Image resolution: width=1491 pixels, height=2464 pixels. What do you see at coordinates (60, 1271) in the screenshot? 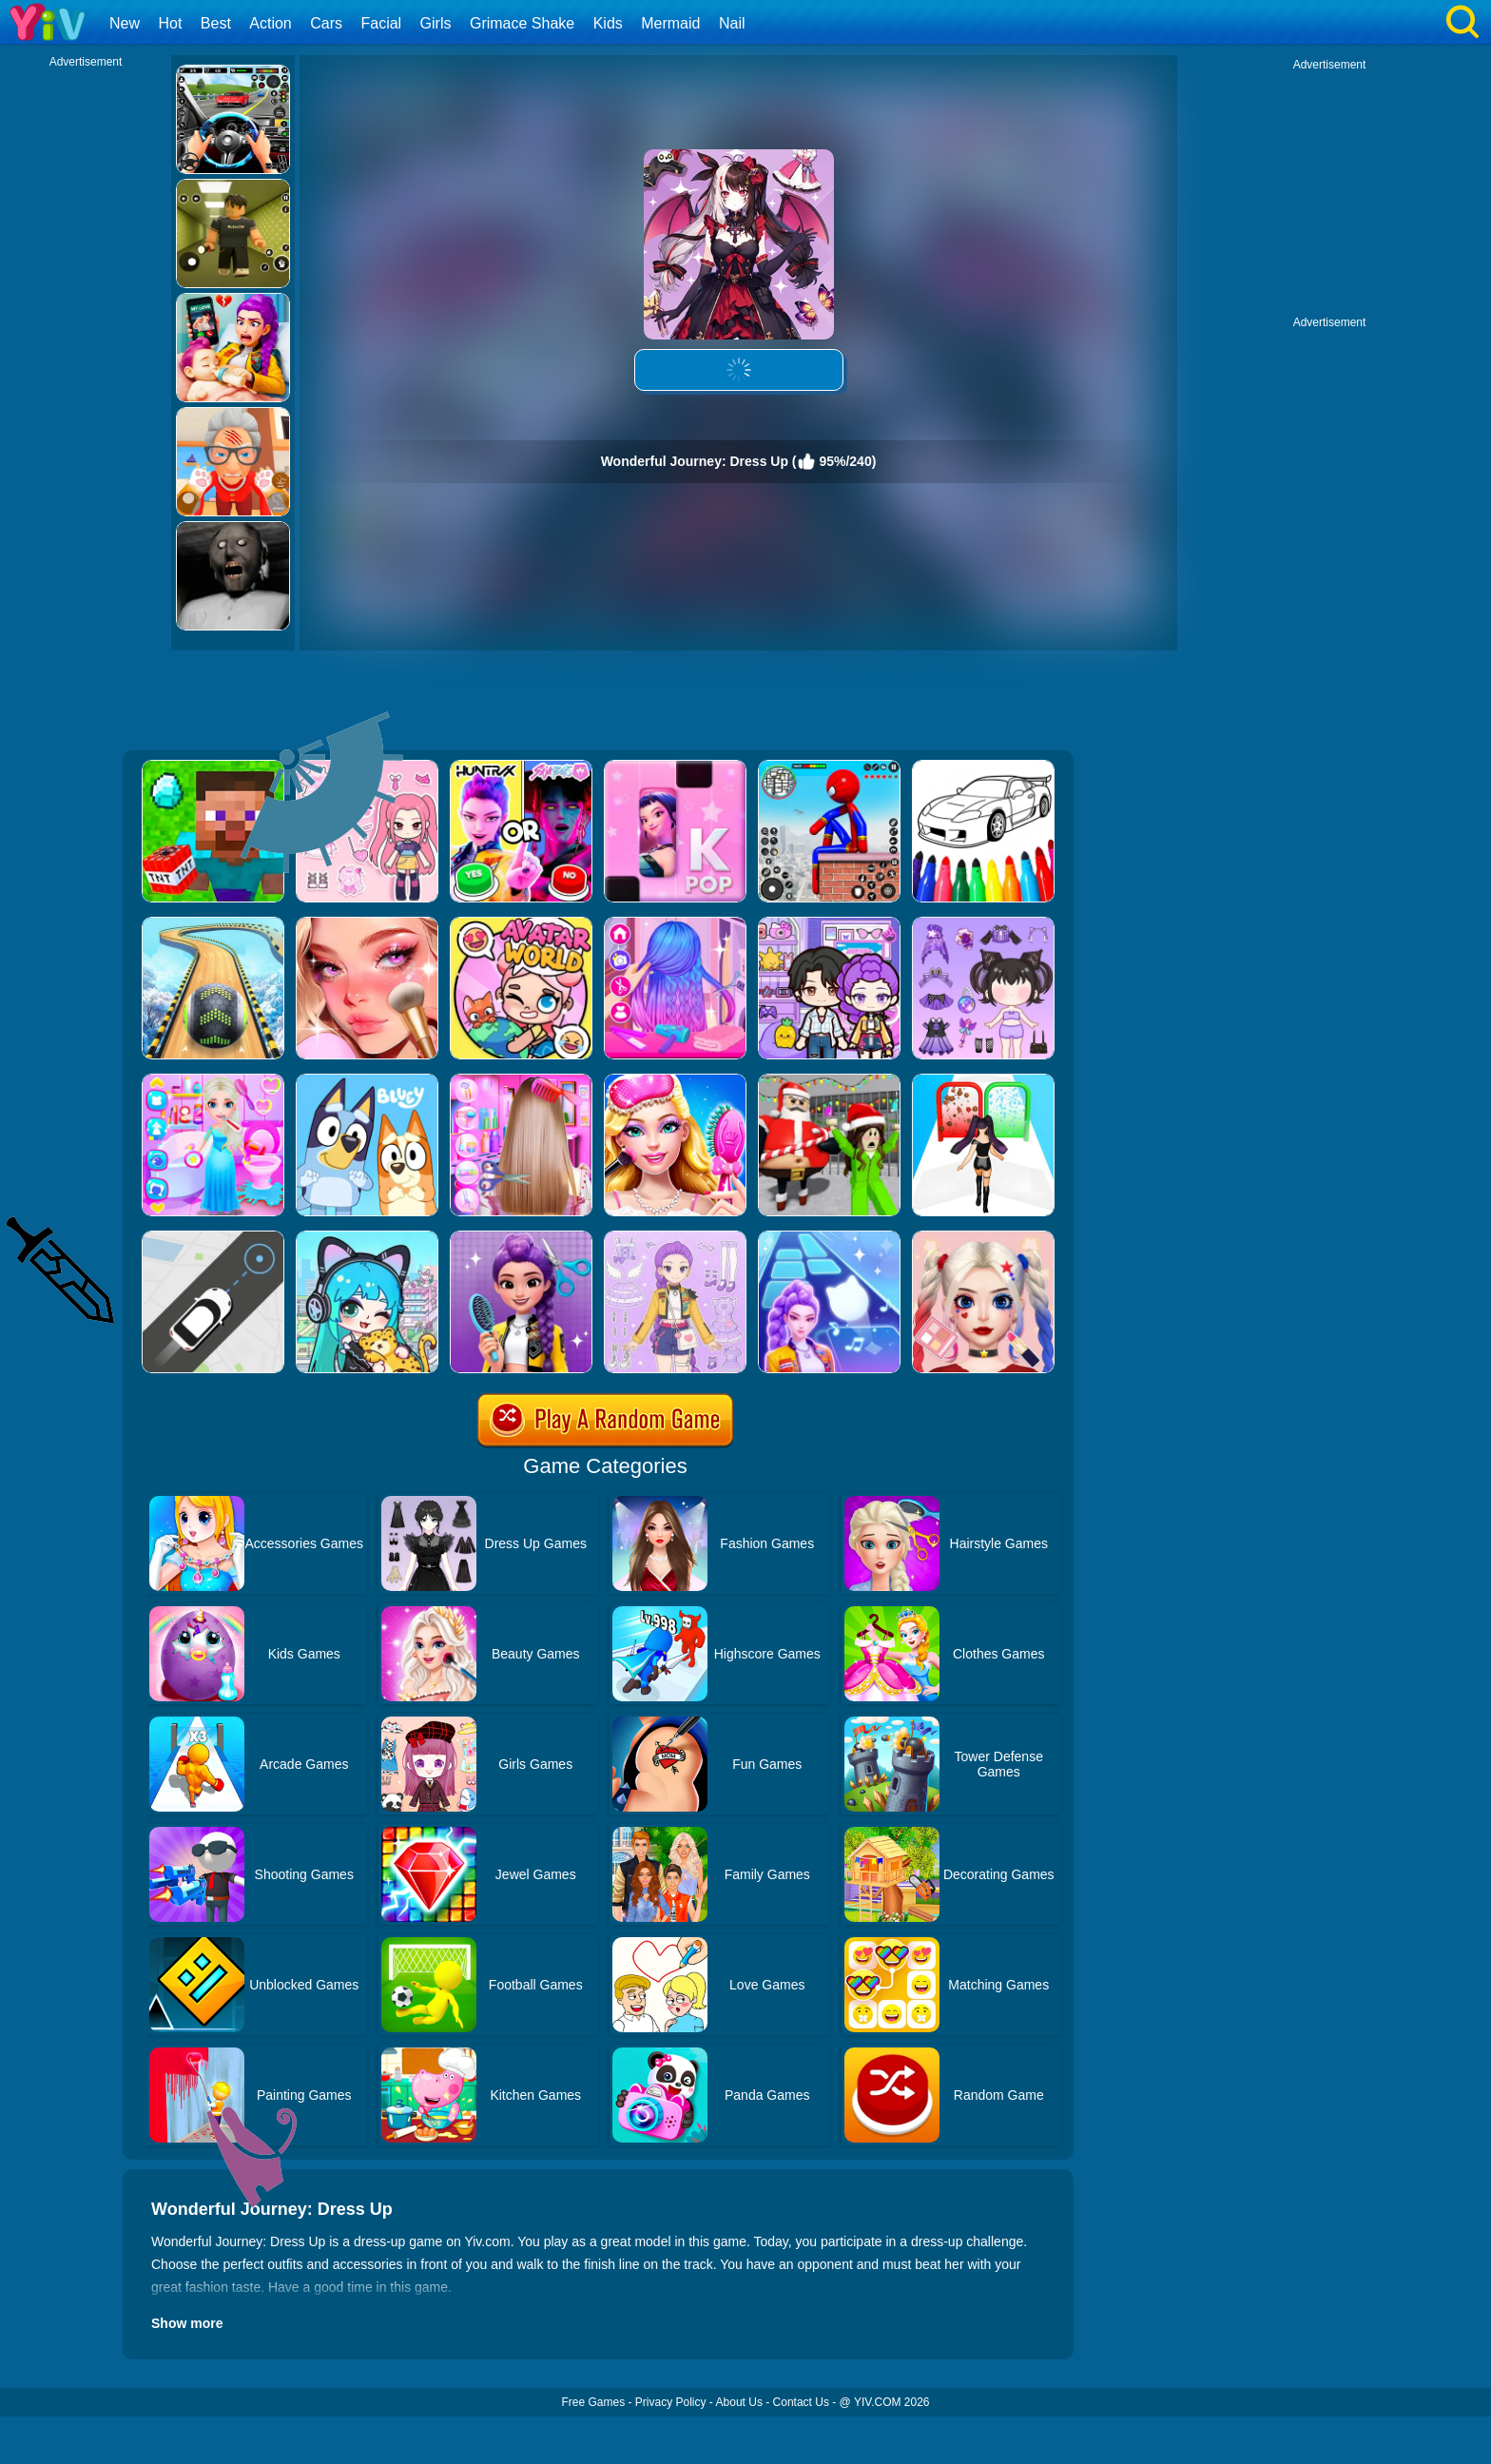
I see `indicates a broken or damaged weapon in inventory` at bounding box center [60, 1271].